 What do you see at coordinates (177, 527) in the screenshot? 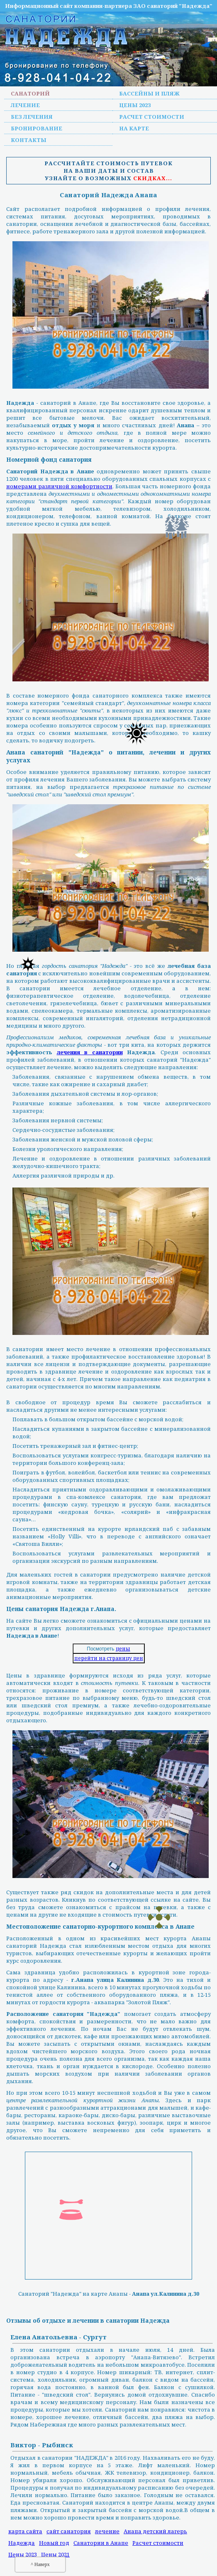
I see `explore forest or woodland area in game` at bounding box center [177, 527].